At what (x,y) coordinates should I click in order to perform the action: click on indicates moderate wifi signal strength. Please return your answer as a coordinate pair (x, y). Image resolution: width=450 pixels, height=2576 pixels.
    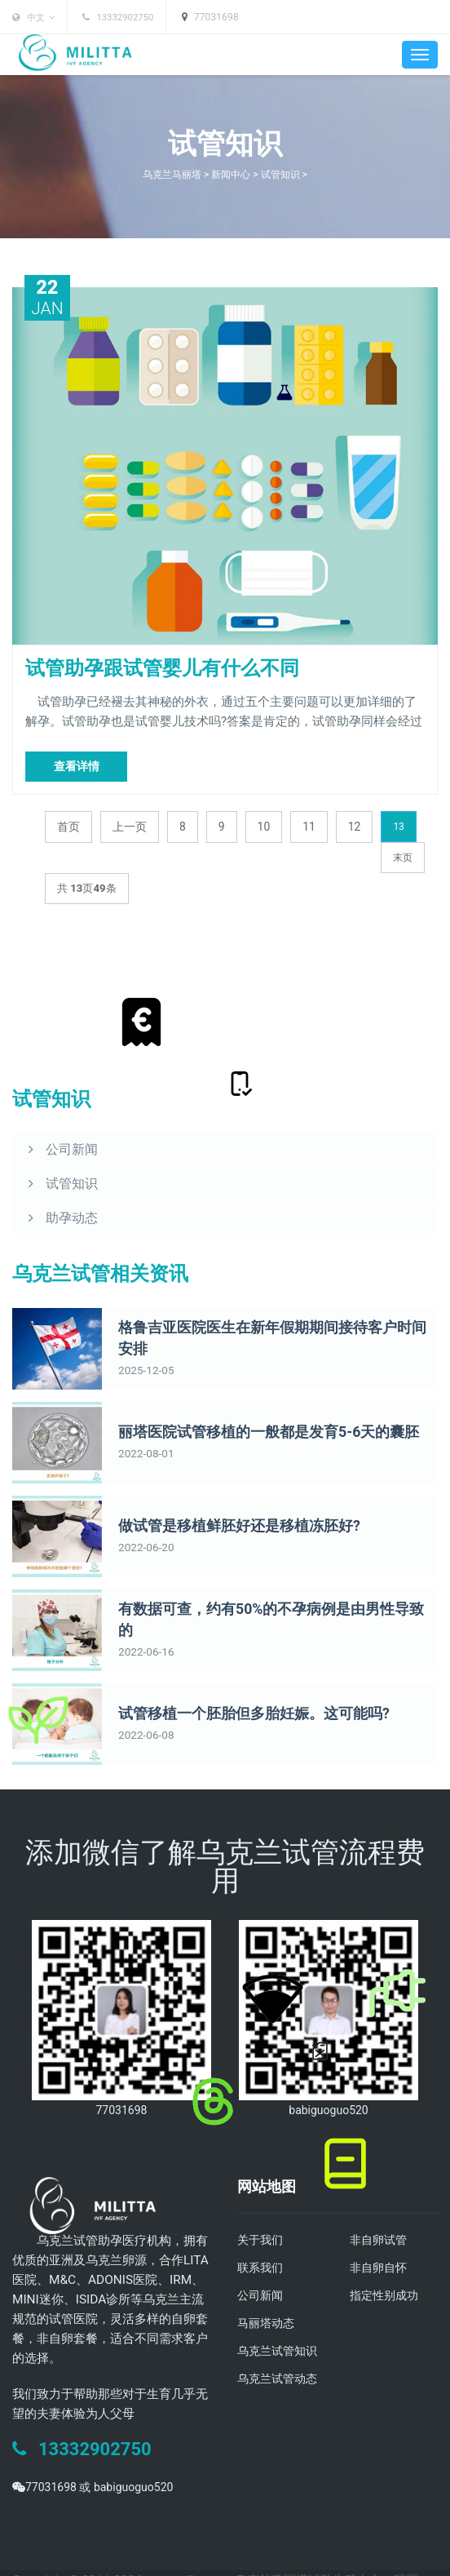
    Looking at the image, I should click on (272, 1998).